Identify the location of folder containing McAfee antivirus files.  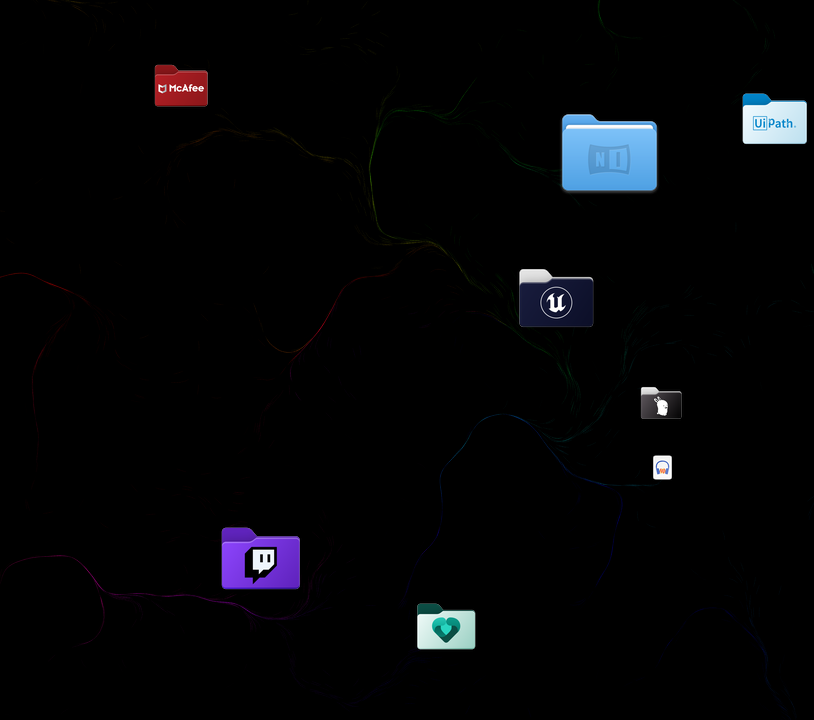
(181, 87).